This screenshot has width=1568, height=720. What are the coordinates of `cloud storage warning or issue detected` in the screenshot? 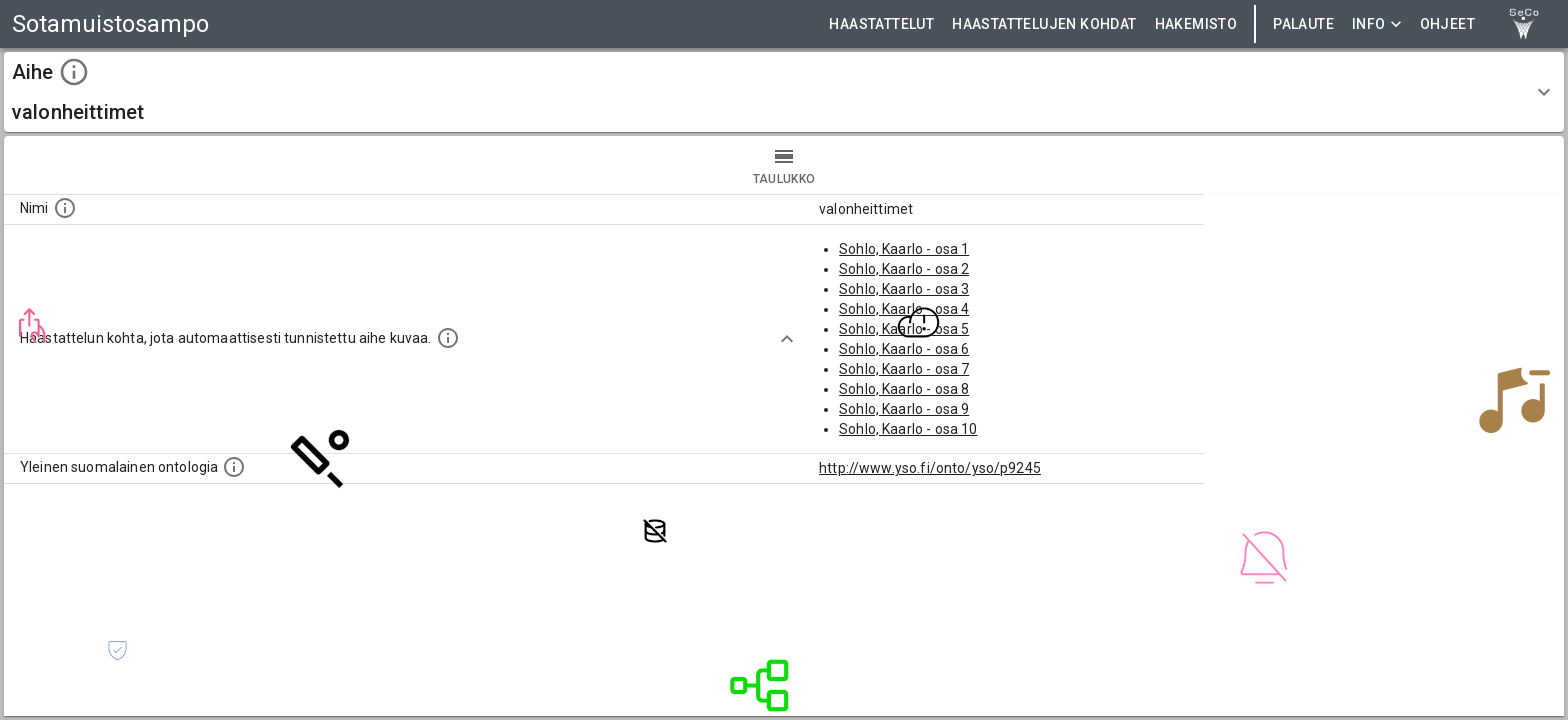 It's located at (918, 322).